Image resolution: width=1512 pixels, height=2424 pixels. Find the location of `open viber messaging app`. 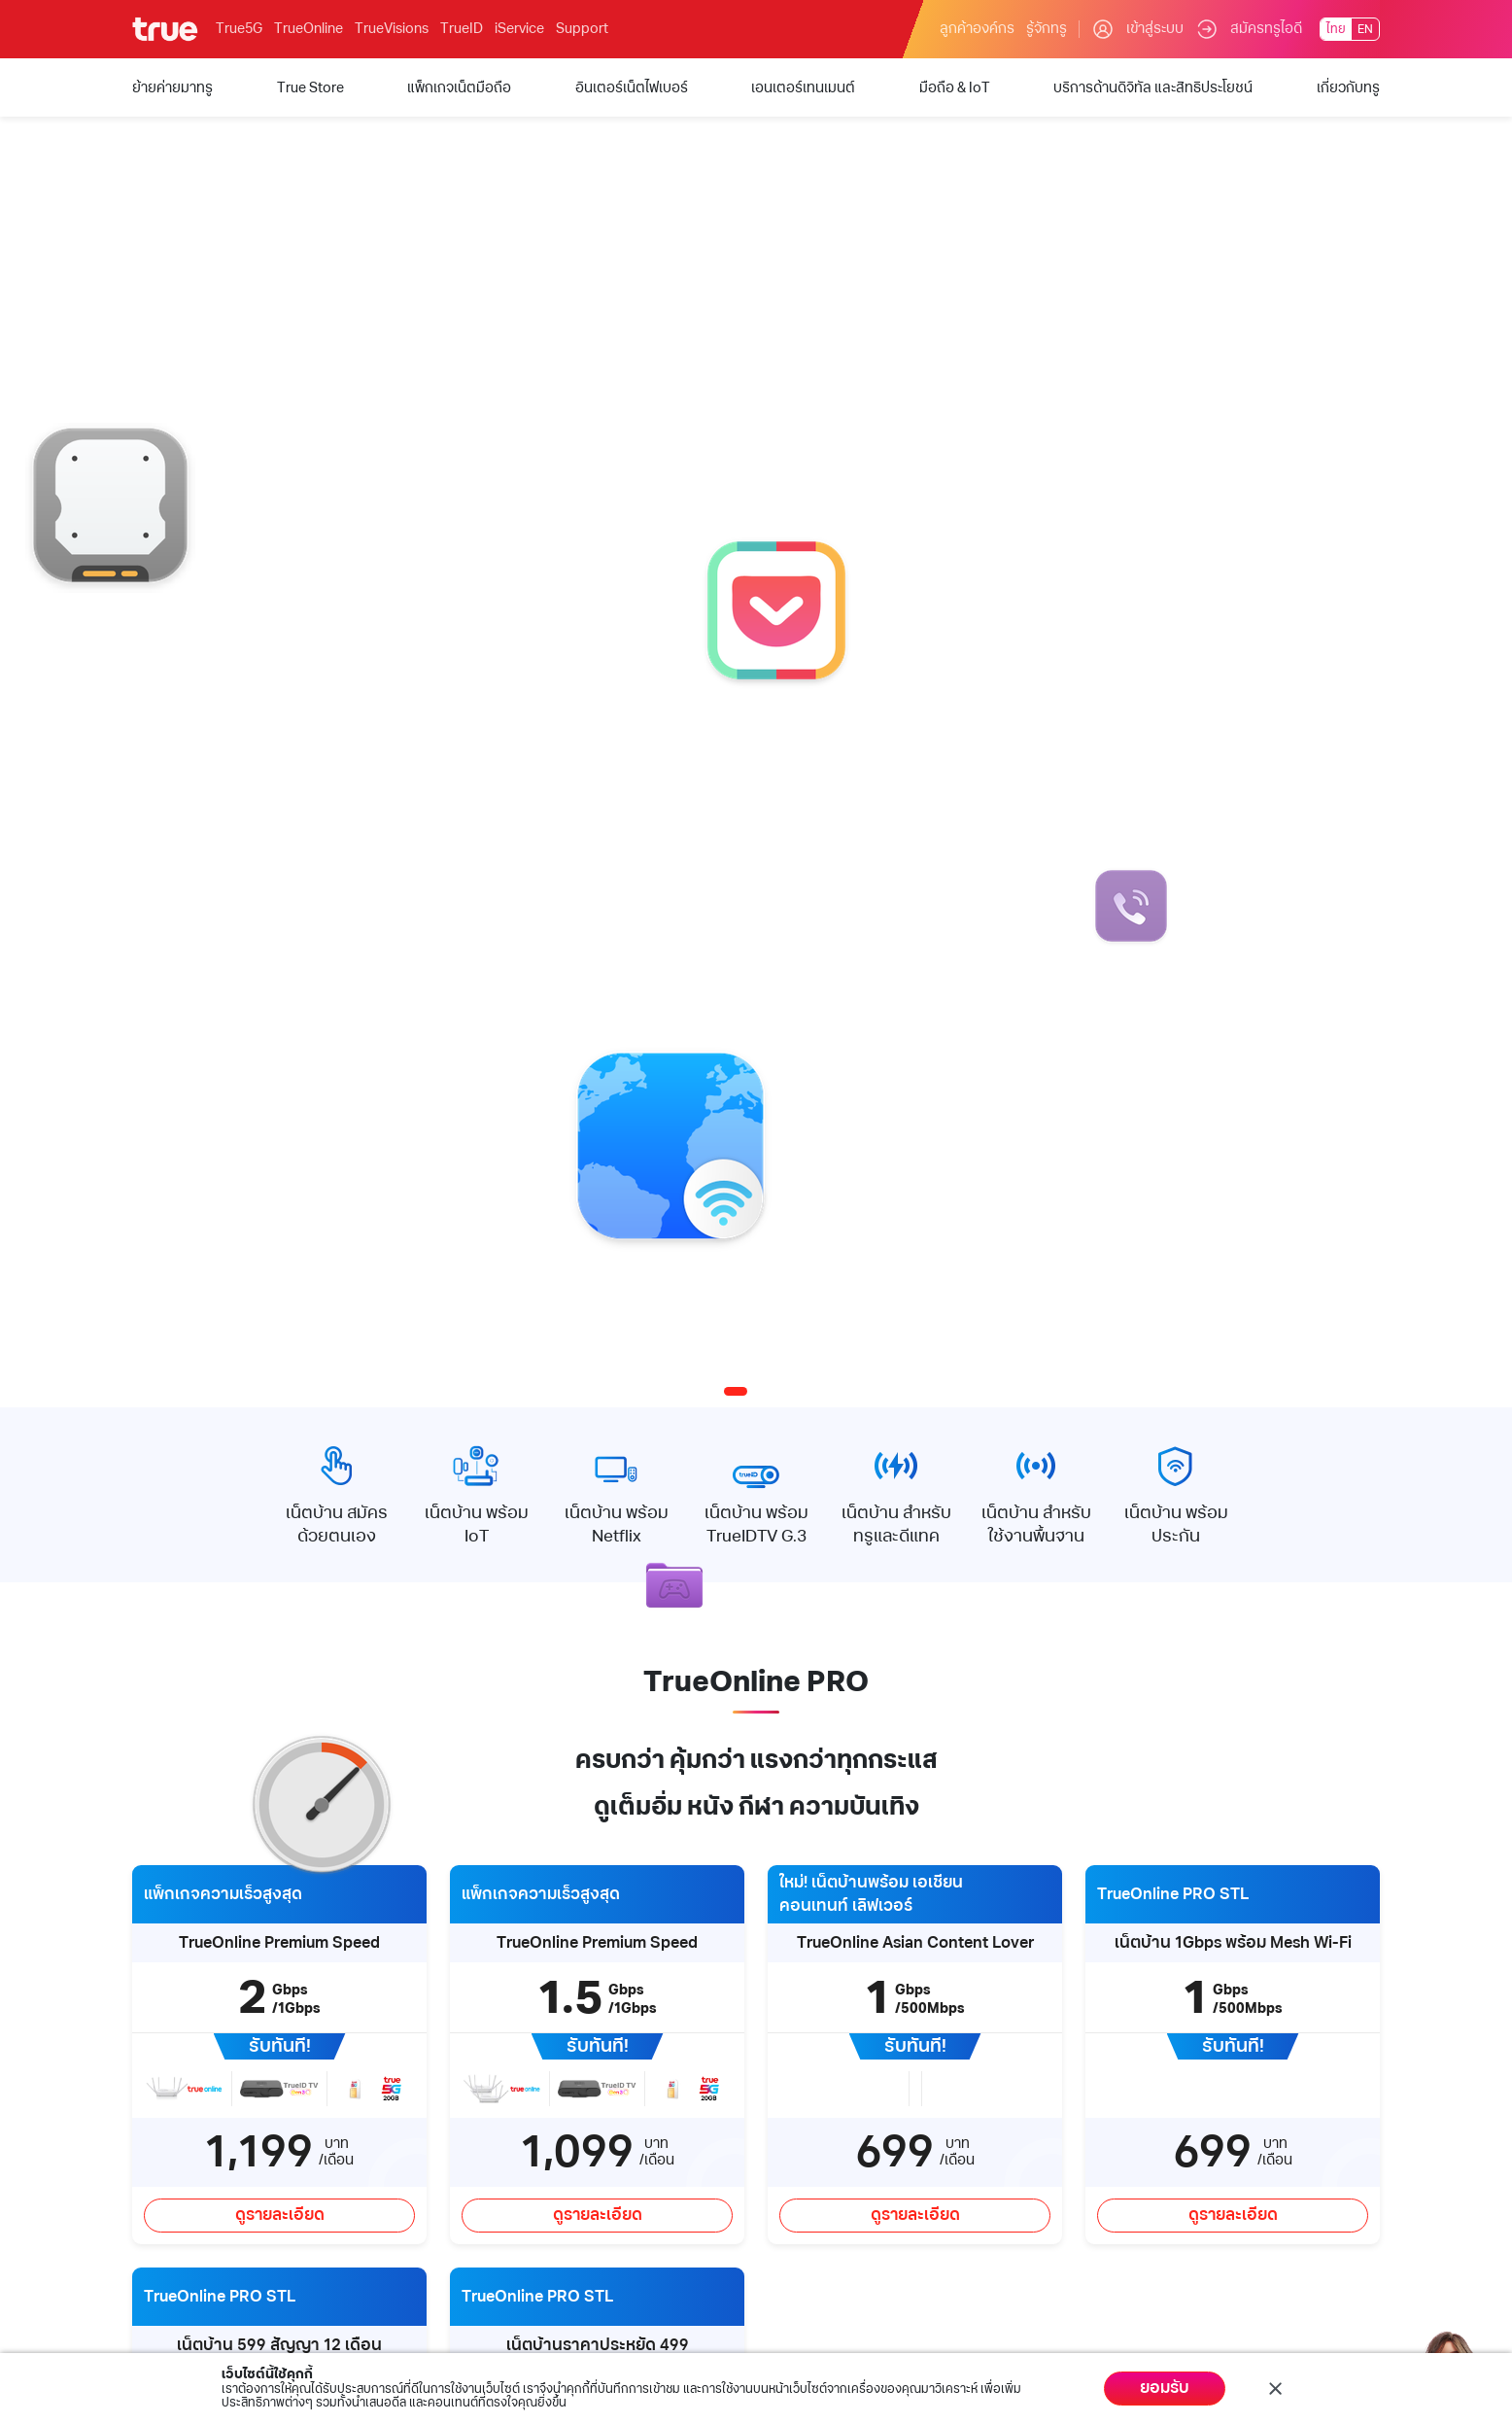

open viber messaging app is located at coordinates (1131, 906).